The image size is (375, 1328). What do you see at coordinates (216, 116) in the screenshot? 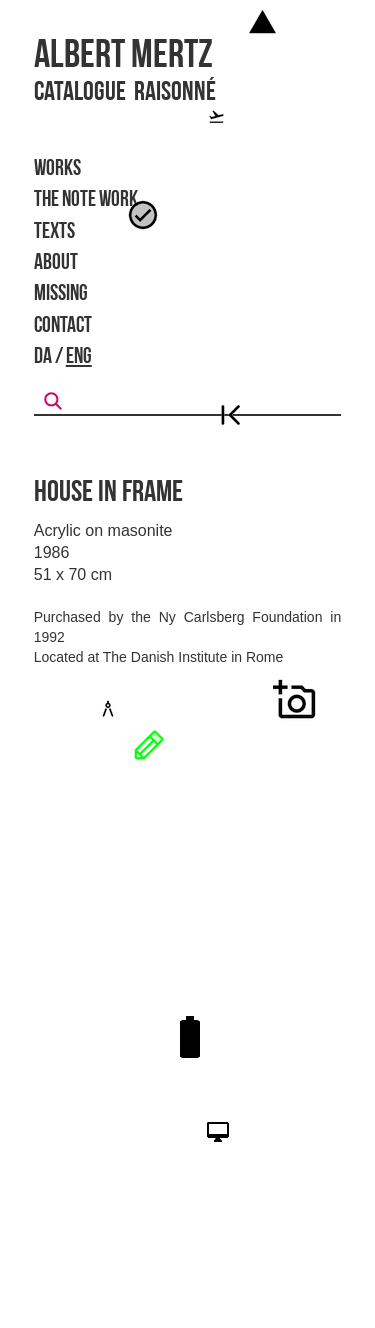
I see `view flight departure information` at bounding box center [216, 116].